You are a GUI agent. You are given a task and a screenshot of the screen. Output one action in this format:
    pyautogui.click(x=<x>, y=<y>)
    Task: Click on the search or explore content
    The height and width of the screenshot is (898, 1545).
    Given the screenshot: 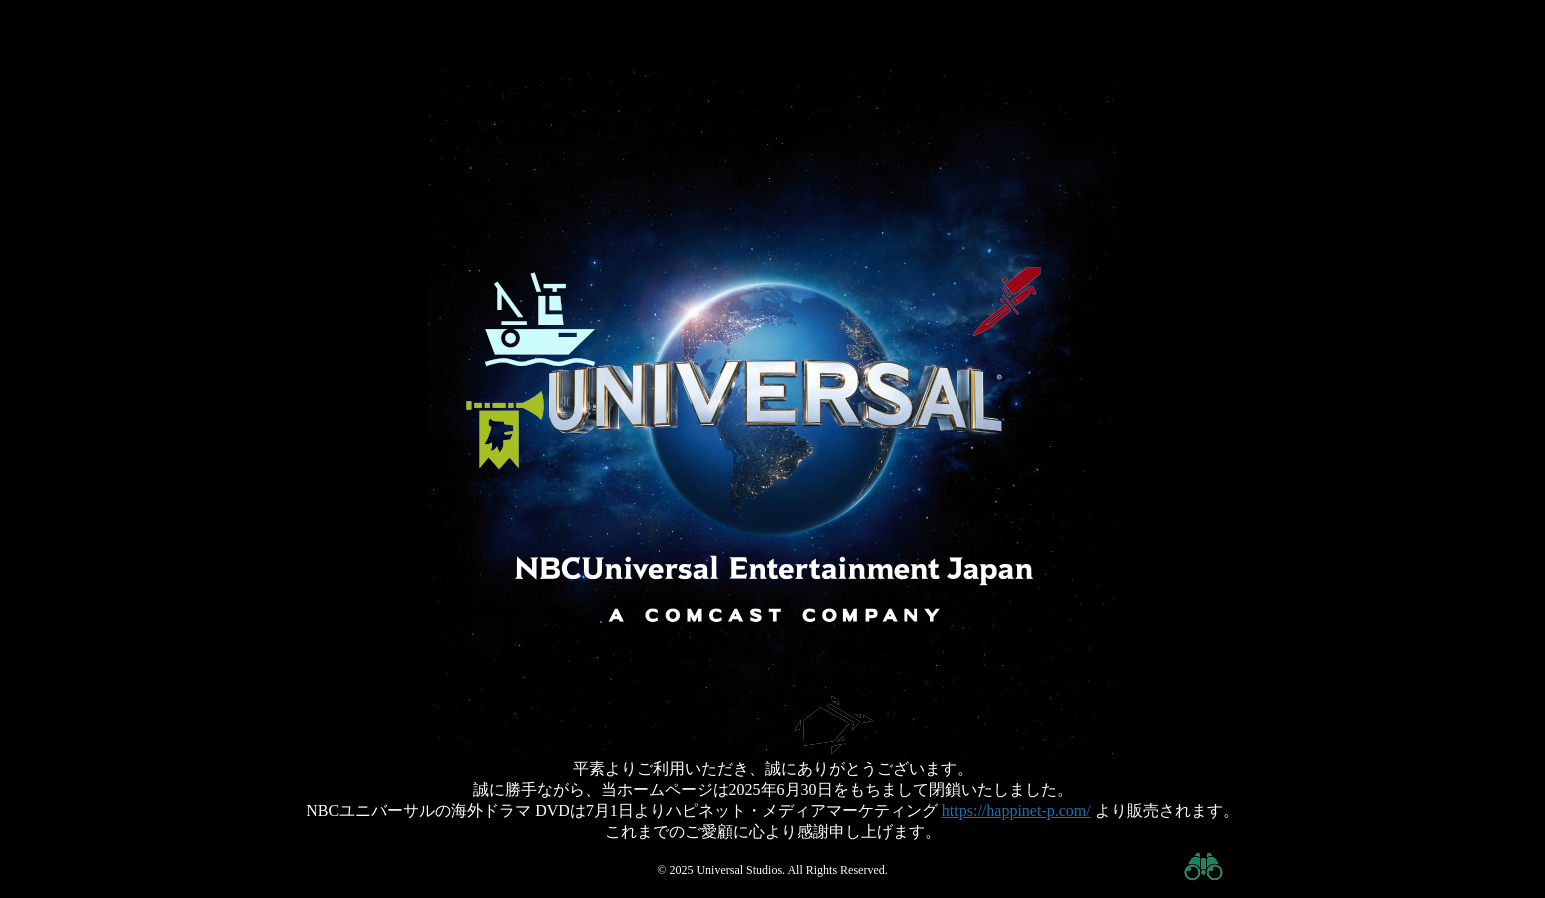 What is the action you would take?
    pyautogui.click(x=1203, y=866)
    